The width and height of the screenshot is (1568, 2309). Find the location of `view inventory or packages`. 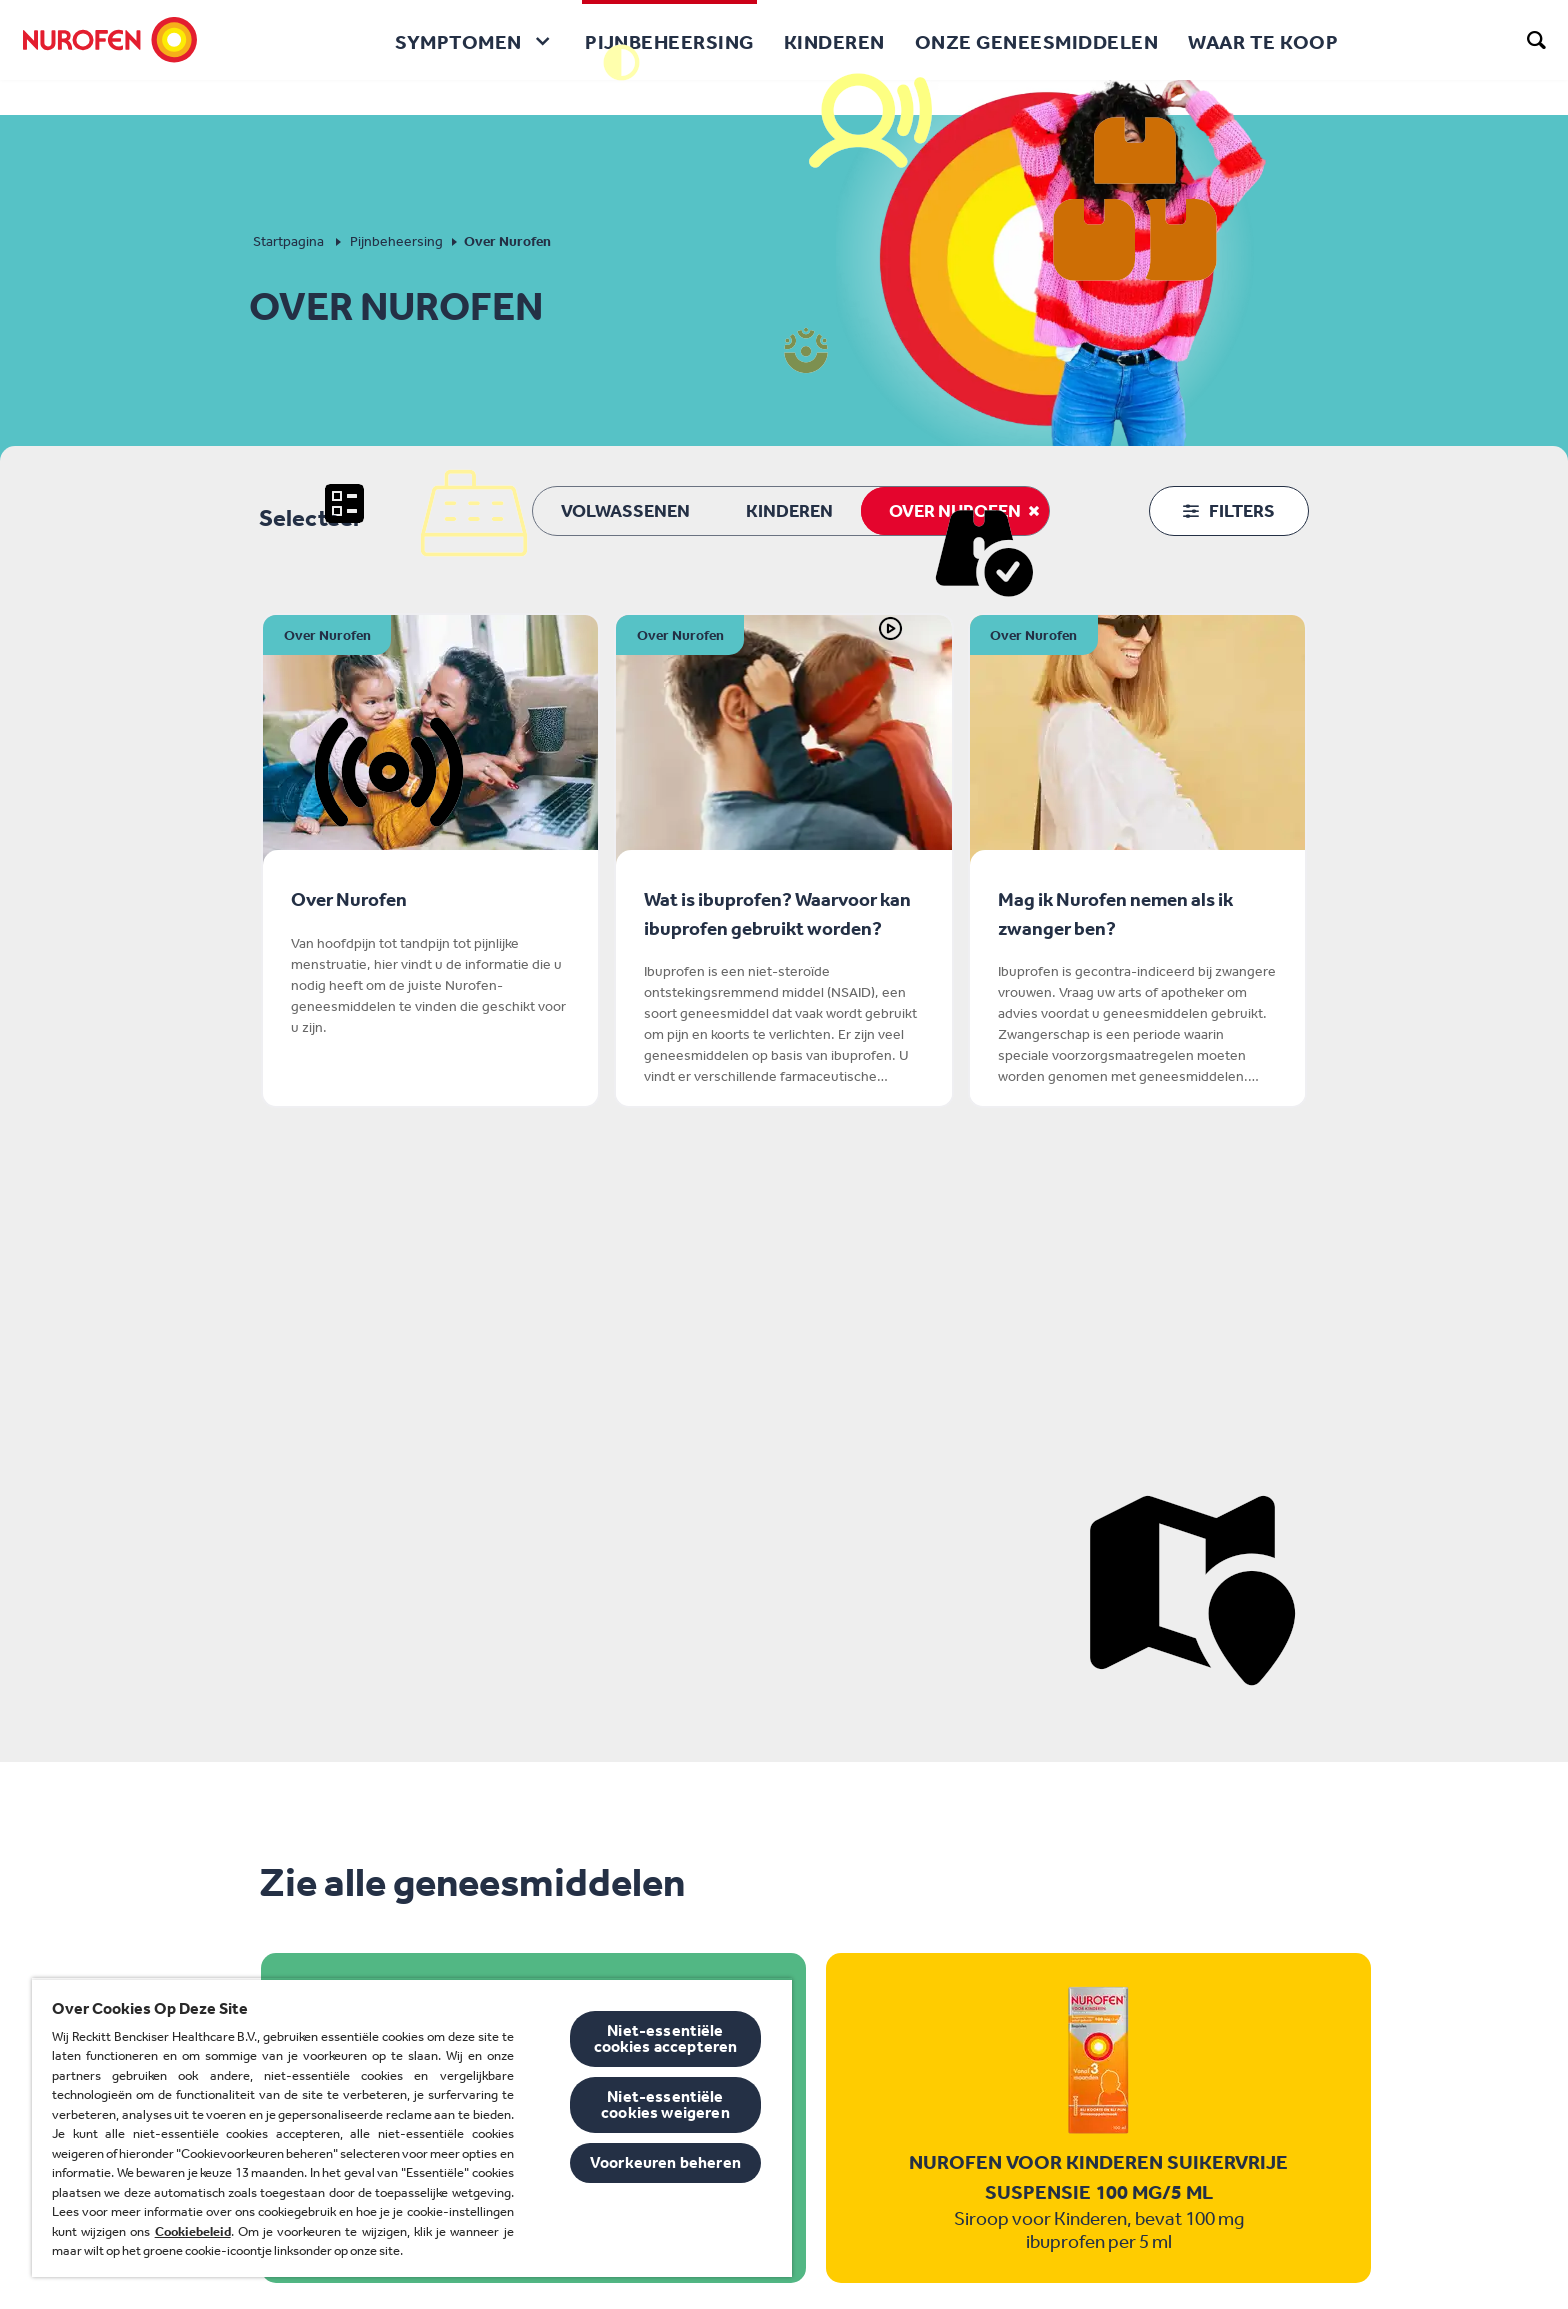

view inventory or packages is located at coordinates (1135, 199).